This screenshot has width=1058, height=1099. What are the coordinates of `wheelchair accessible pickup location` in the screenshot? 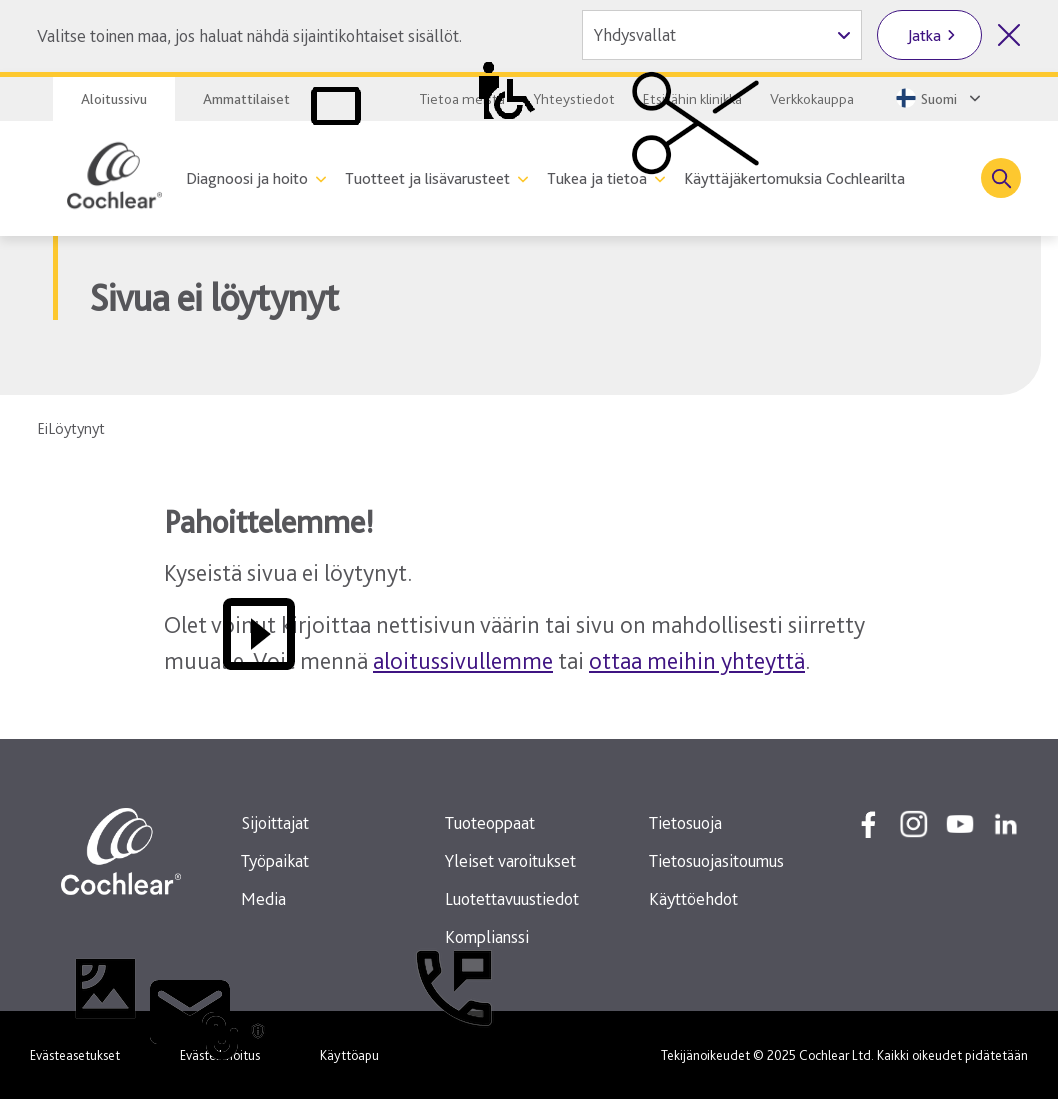 It's located at (504, 90).